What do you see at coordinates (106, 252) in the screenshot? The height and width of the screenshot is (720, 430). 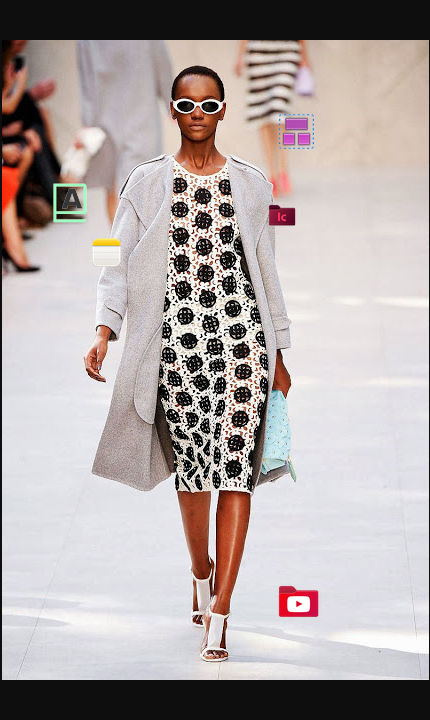 I see `open the notes app` at bounding box center [106, 252].